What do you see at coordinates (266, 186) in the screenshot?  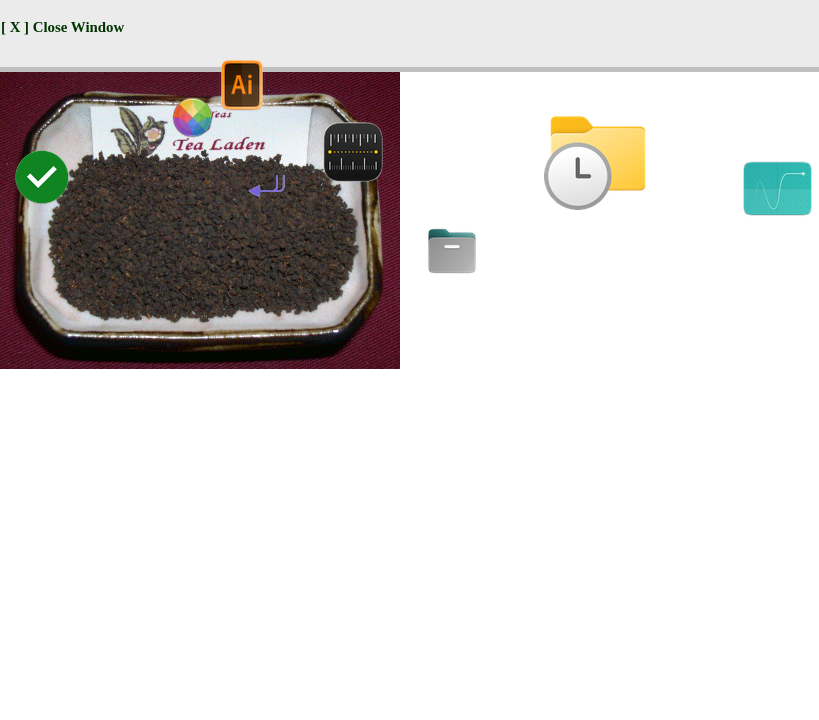 I see `reply to all recipients of an email` at bounding box center [266, 186].